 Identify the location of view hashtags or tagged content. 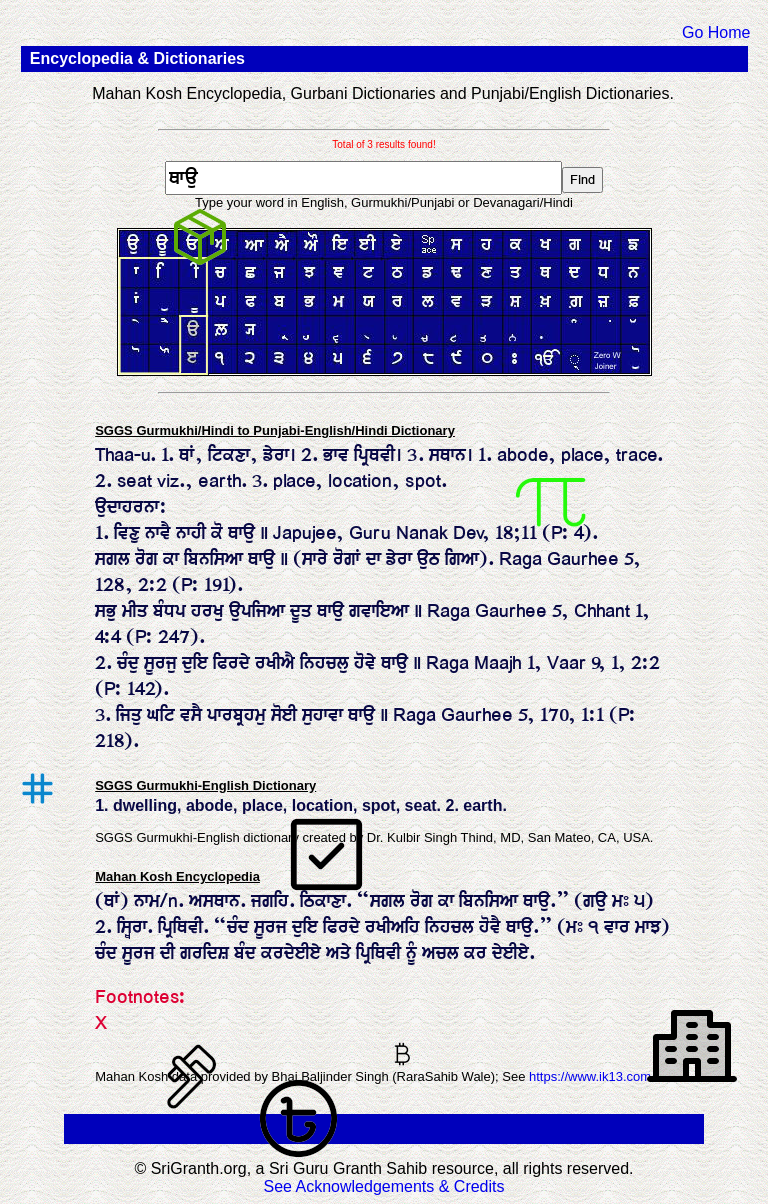
(37, 788).